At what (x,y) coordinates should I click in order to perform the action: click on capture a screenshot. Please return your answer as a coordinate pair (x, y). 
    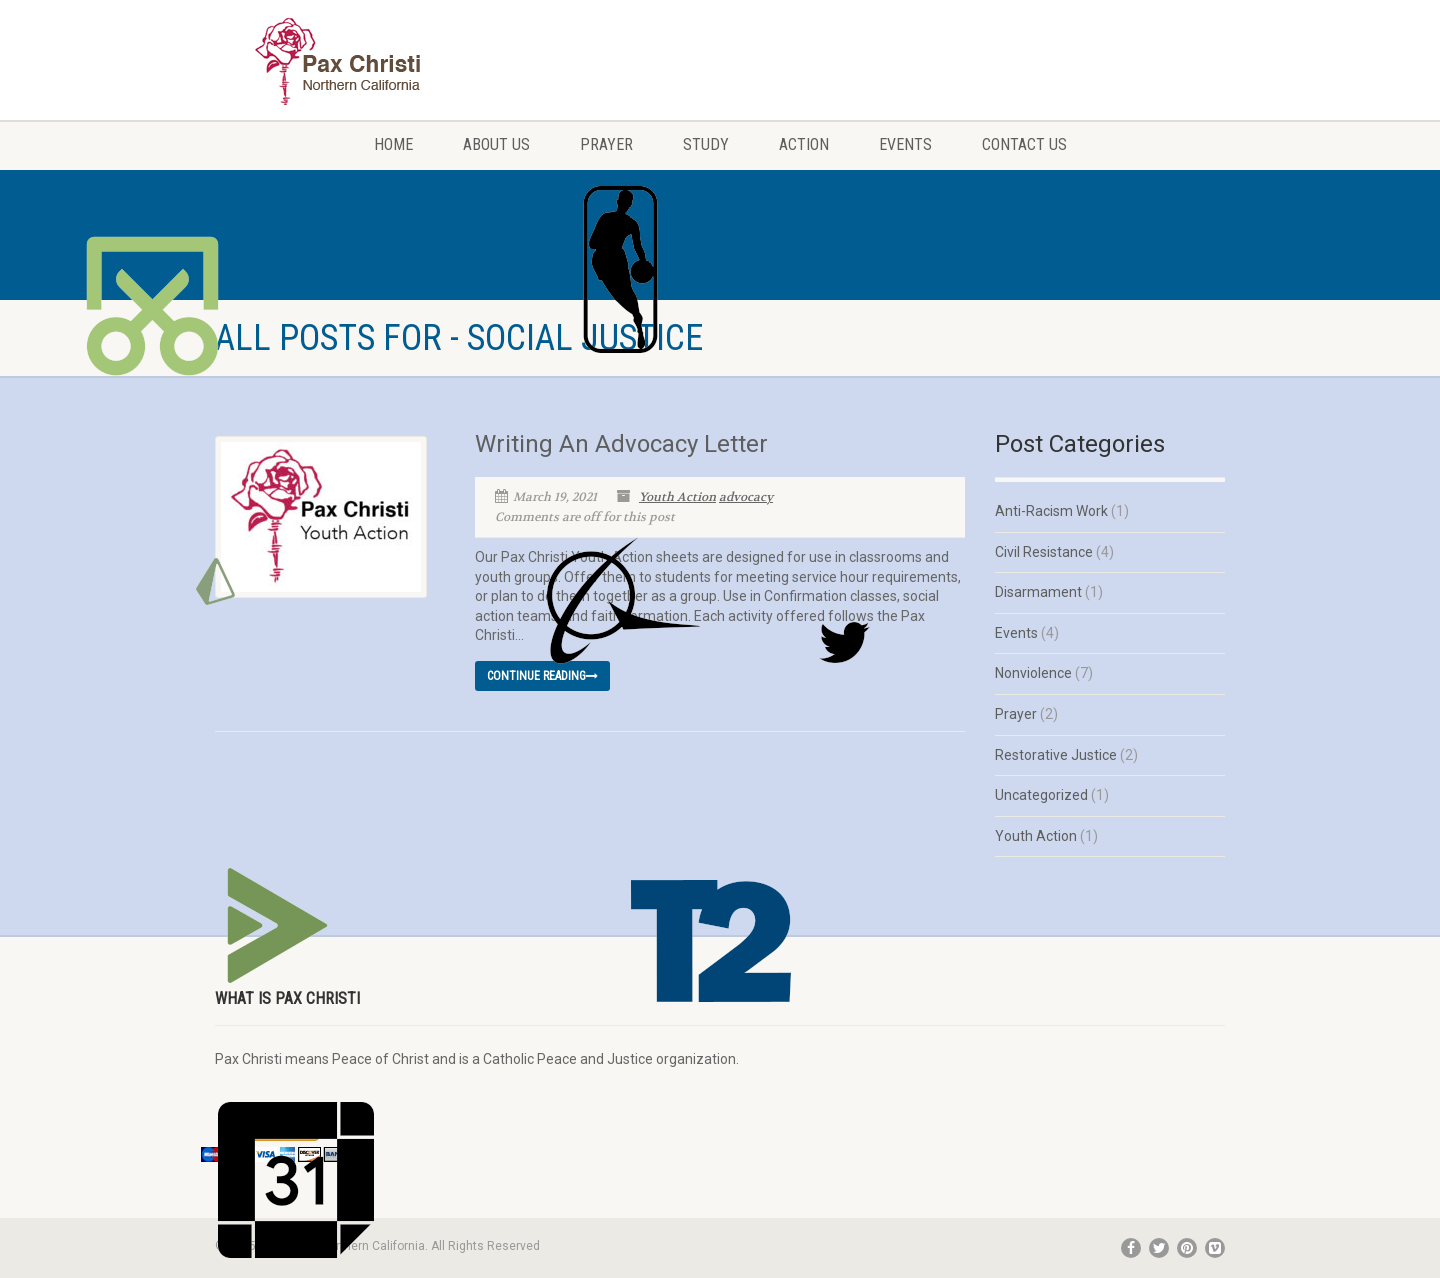
    Looking at the image, I should click on (152, 302).